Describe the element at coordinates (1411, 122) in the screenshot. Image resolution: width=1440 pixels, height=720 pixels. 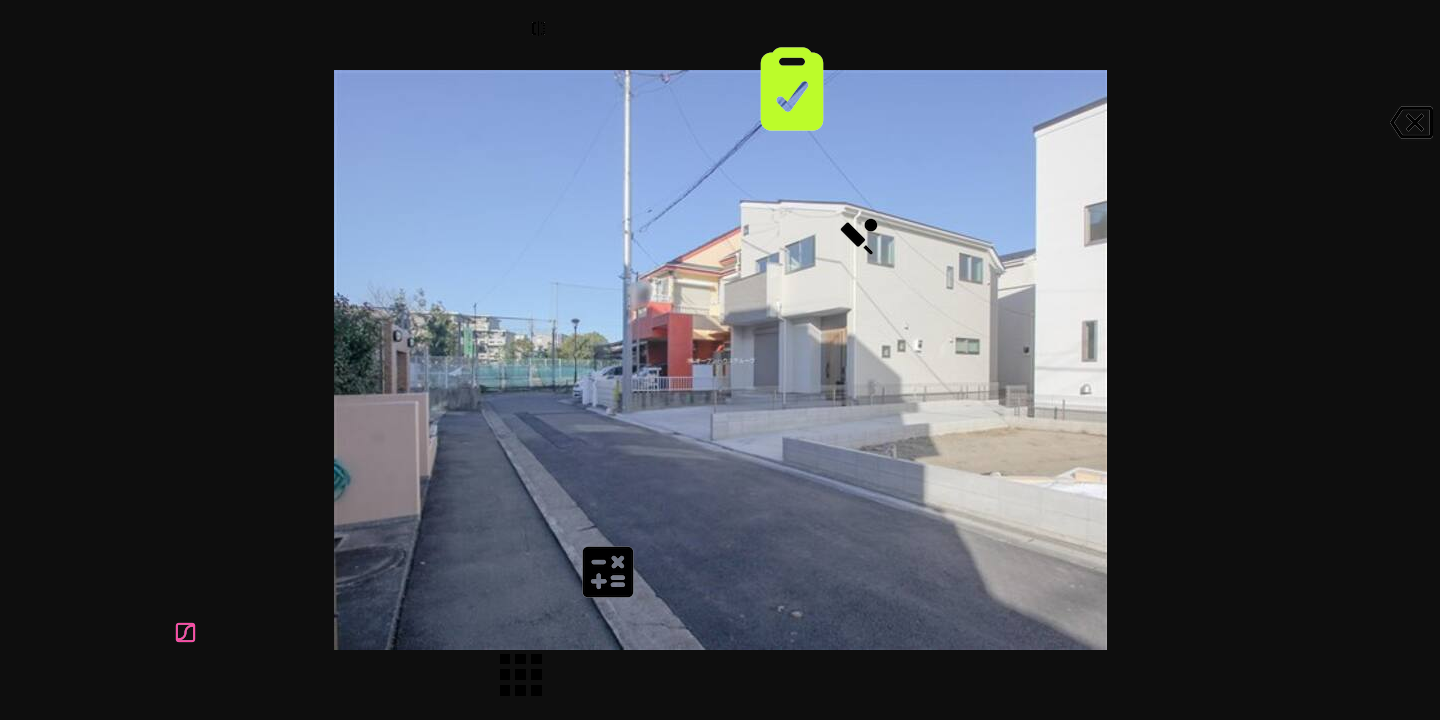
I see `delete the last character entered` at that location.